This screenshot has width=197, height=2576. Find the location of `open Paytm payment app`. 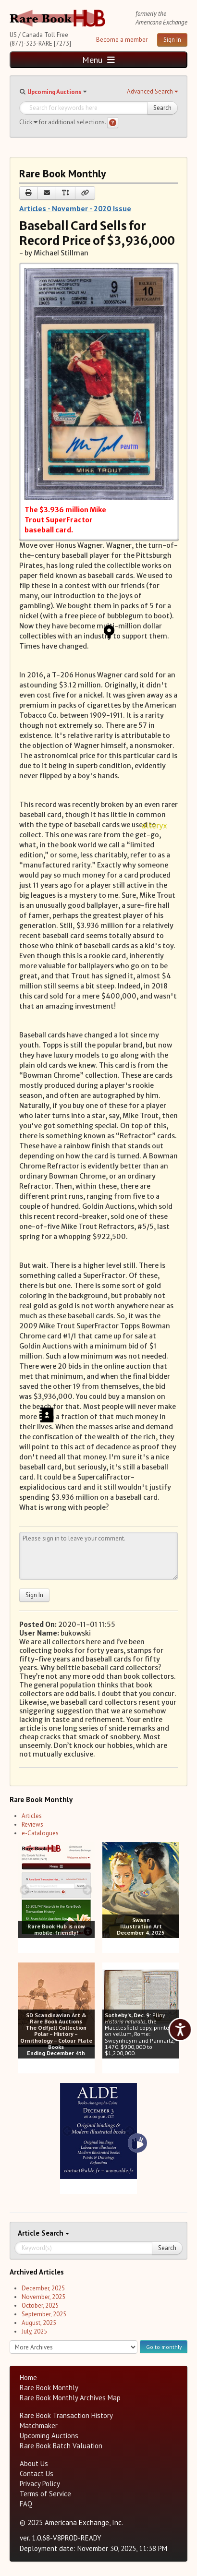

open Paytm payment app is located at coordinates (129, 446).